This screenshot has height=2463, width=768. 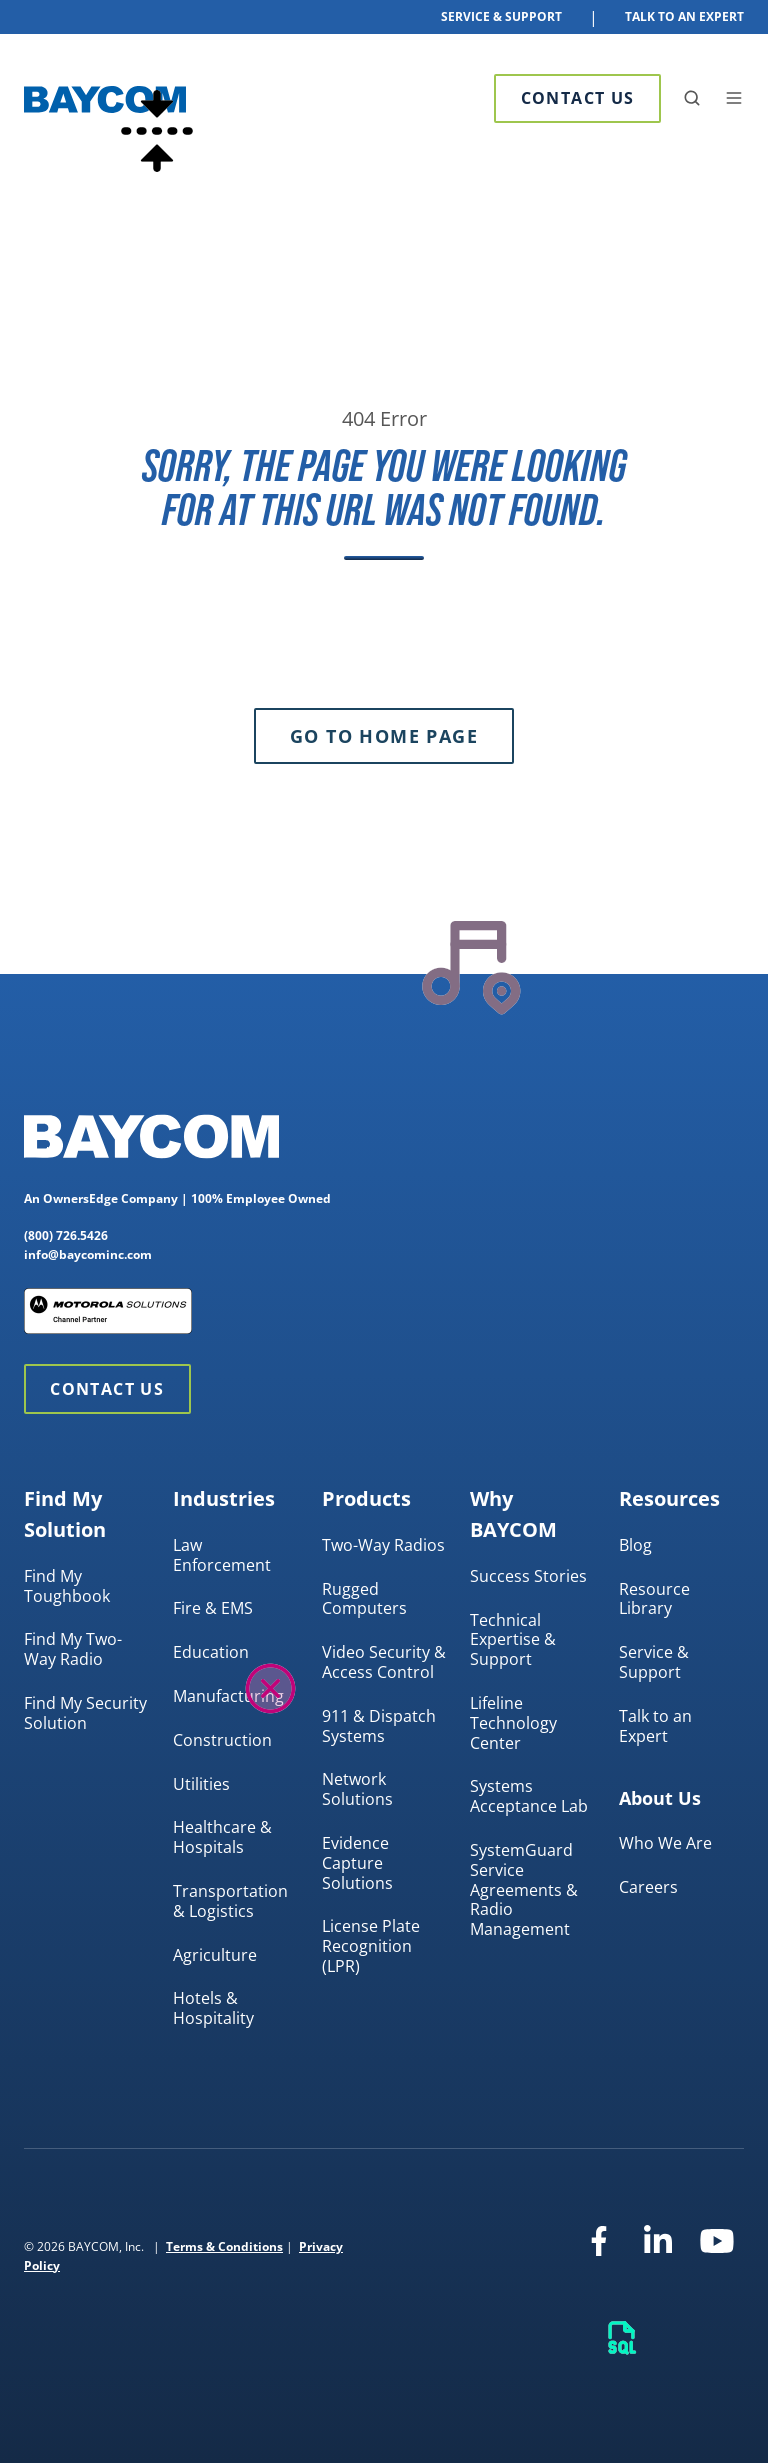 I want to click on close or dismiss a dialog, so click(x=270, y=1688).